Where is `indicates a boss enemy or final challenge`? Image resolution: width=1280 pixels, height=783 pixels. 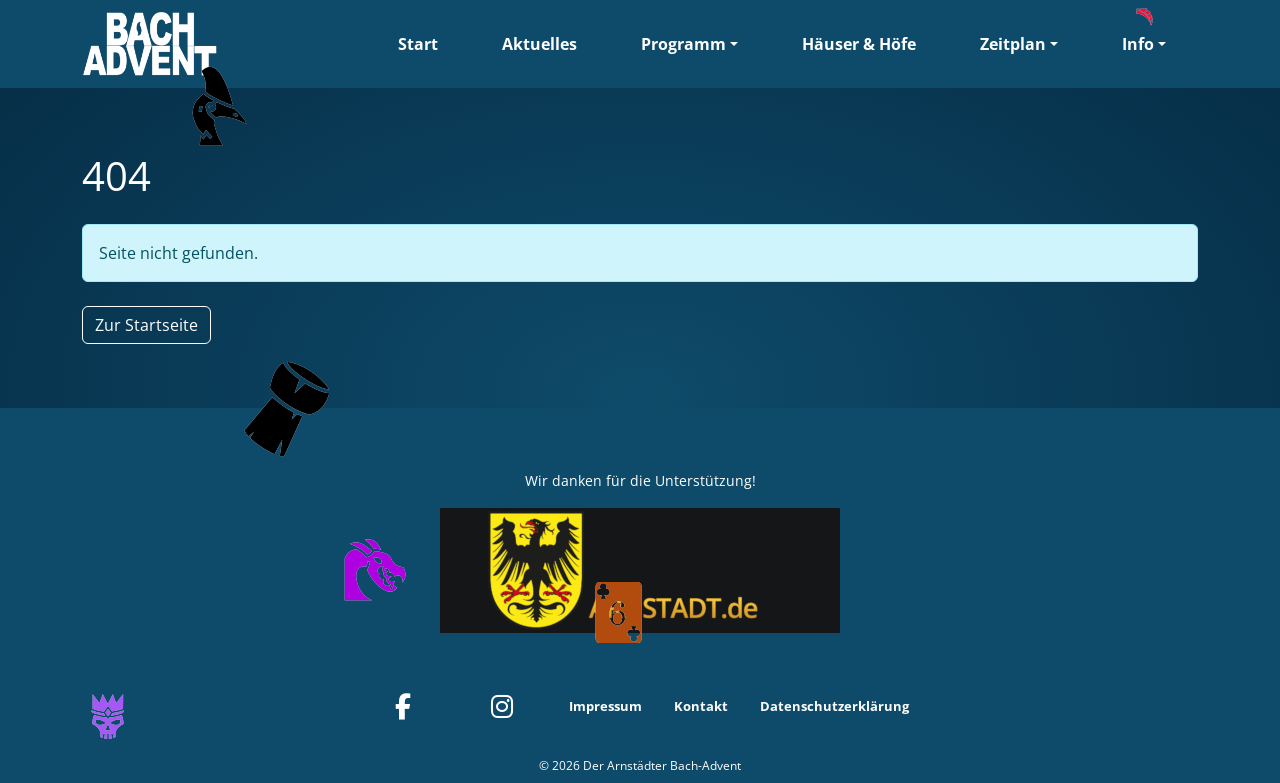
indicates a boss enemy or final challenge is located at coordinates (108, 717).